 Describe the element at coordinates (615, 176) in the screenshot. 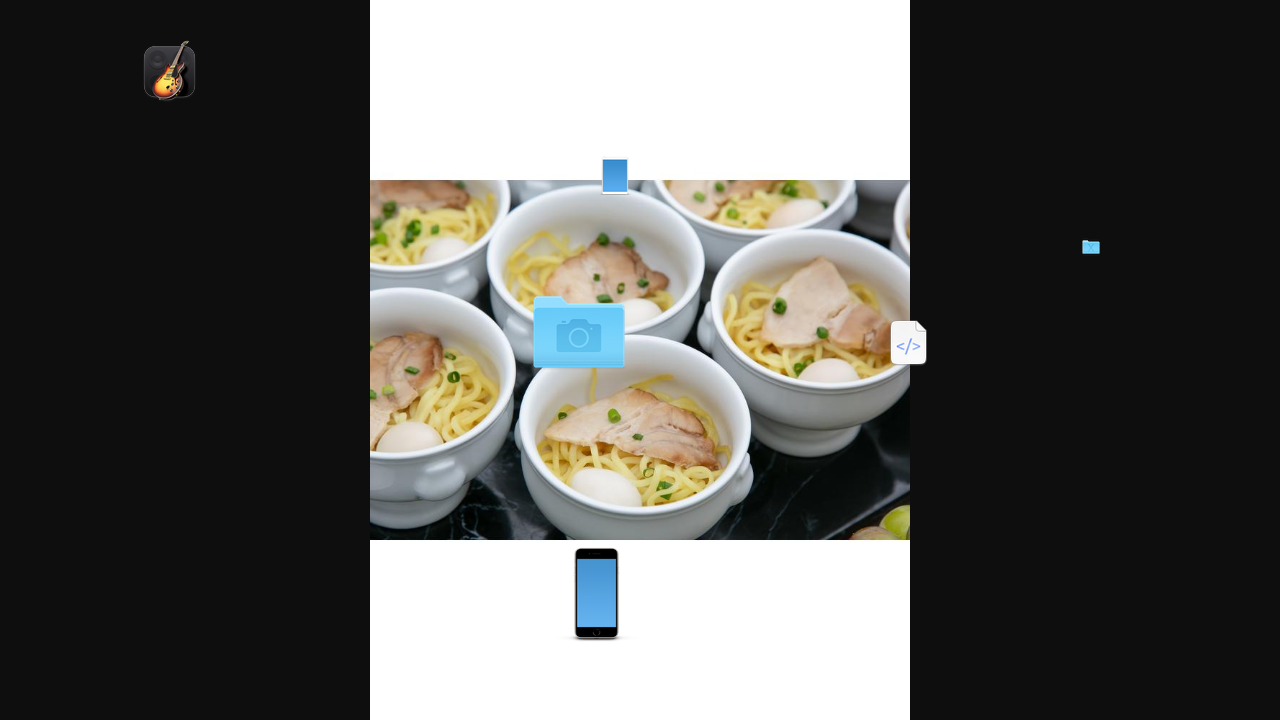

I see `iPad Air with cellular connectivity` at that location.